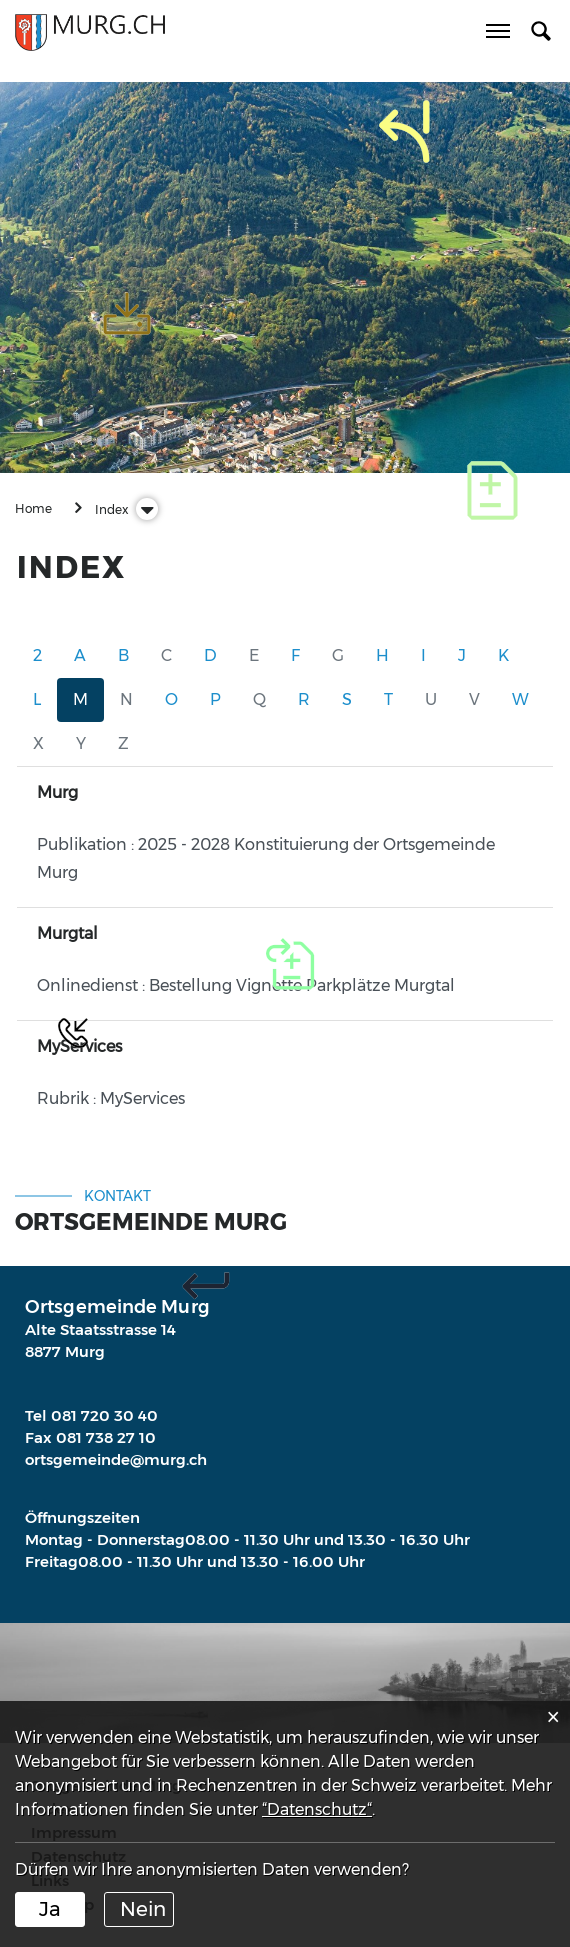  I want to click on take the next left turn, so click(407, 131).